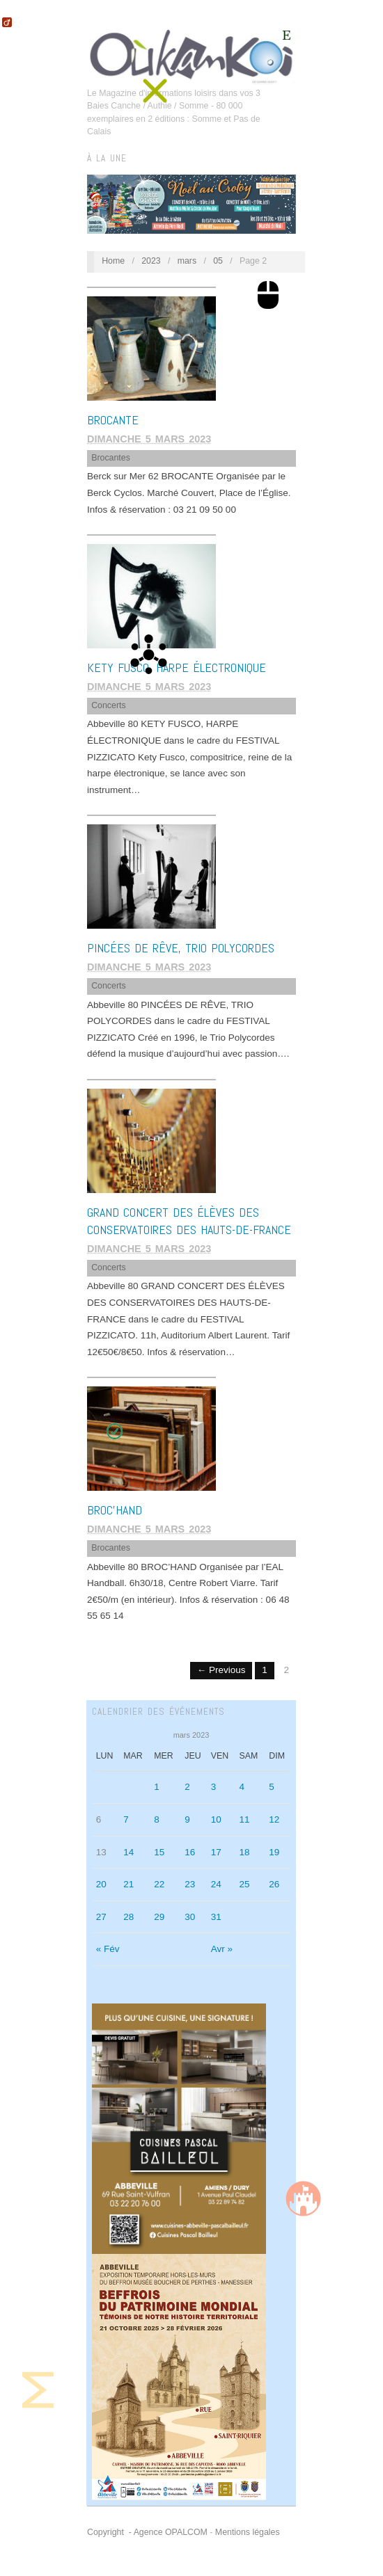  Describe the element at coordinates (155, 90) in the screenshot. I see `close a window or dialog` at that location.